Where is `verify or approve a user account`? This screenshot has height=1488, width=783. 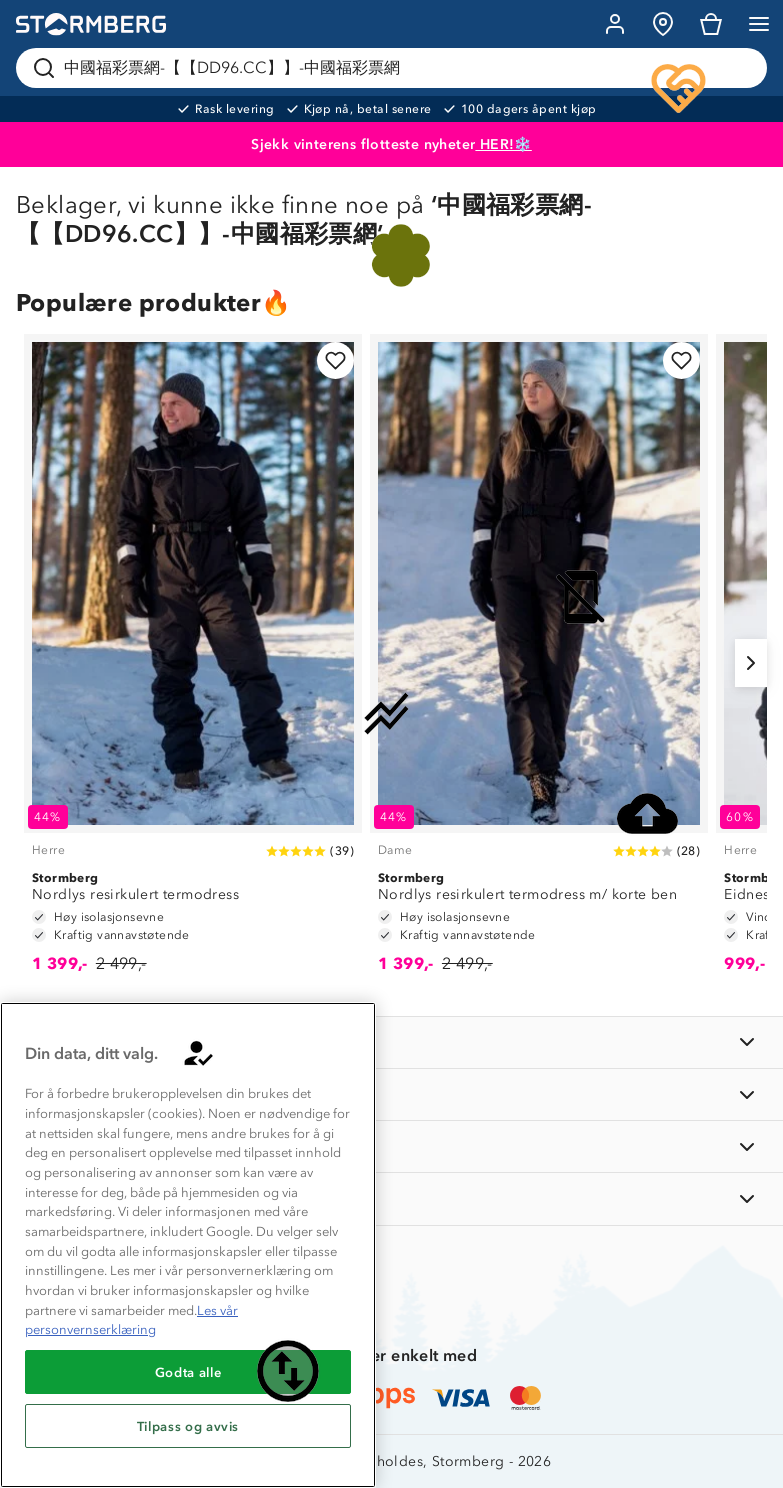
verify or approve a user account is located at coordinates (198, 1053).